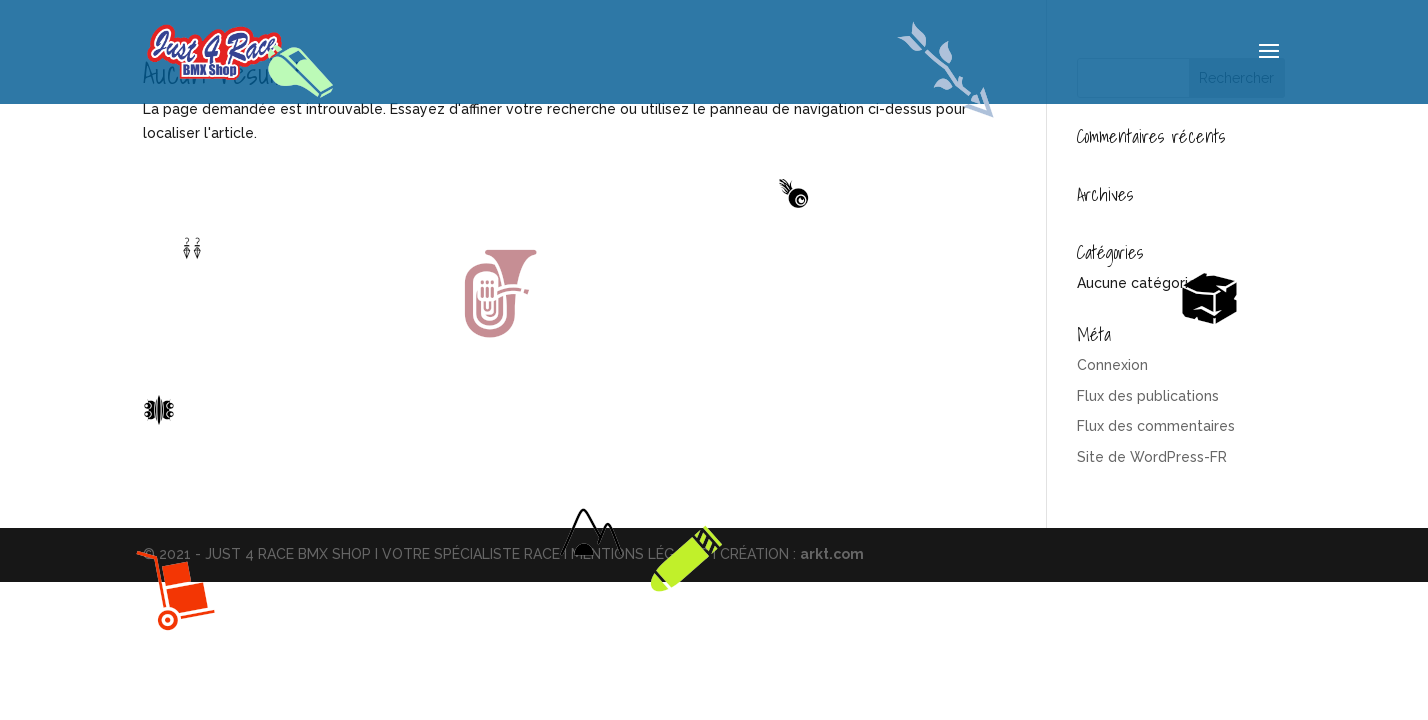 The width and height of the screenshot is (1428, 720). I want to click on indicates a natural or organic navigation path, so click(945, 69).